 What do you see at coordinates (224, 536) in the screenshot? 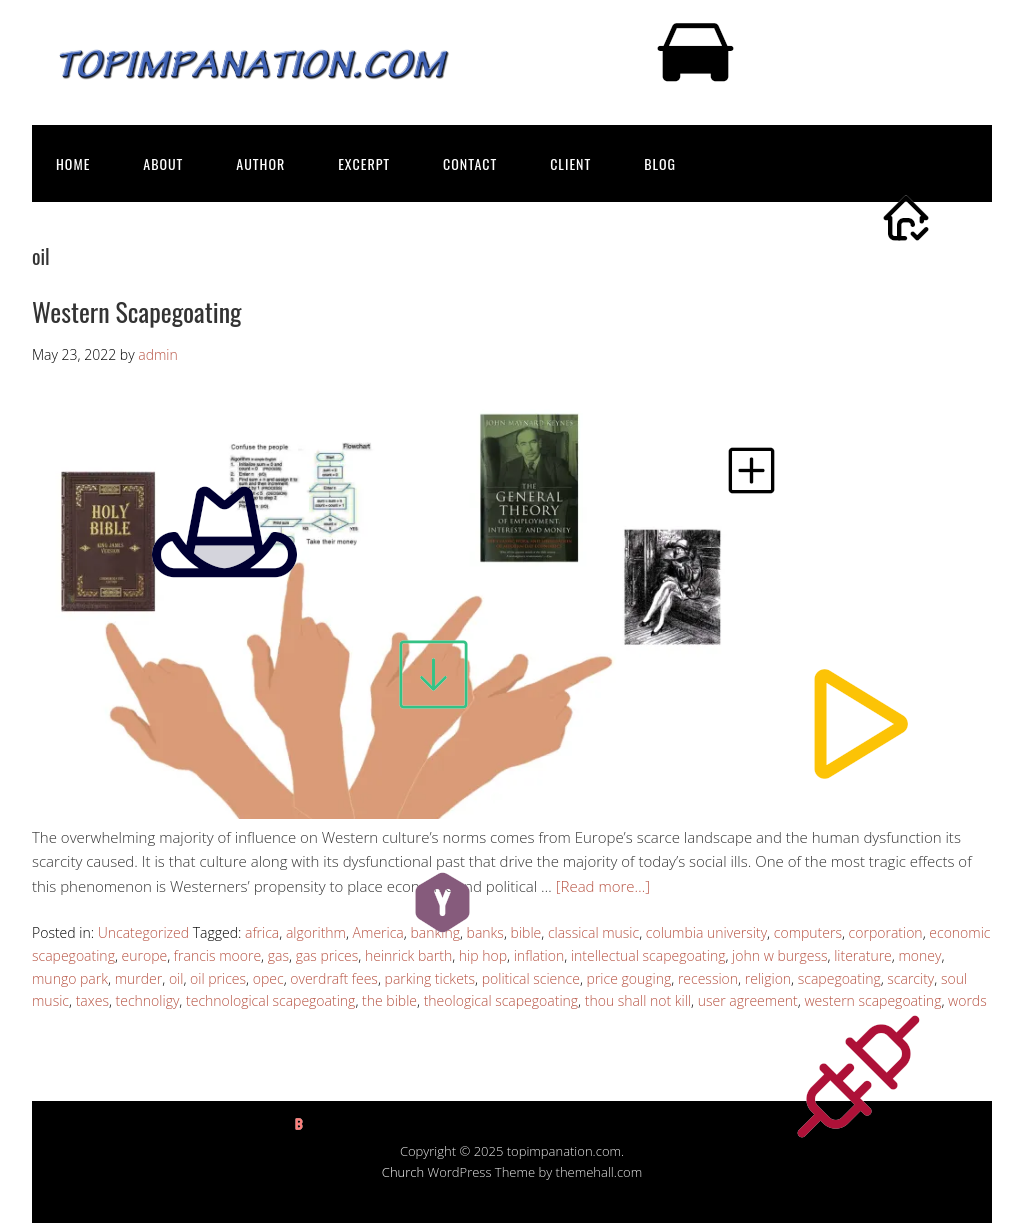
I see `select western or country theme` at bounding box center [224, 536].